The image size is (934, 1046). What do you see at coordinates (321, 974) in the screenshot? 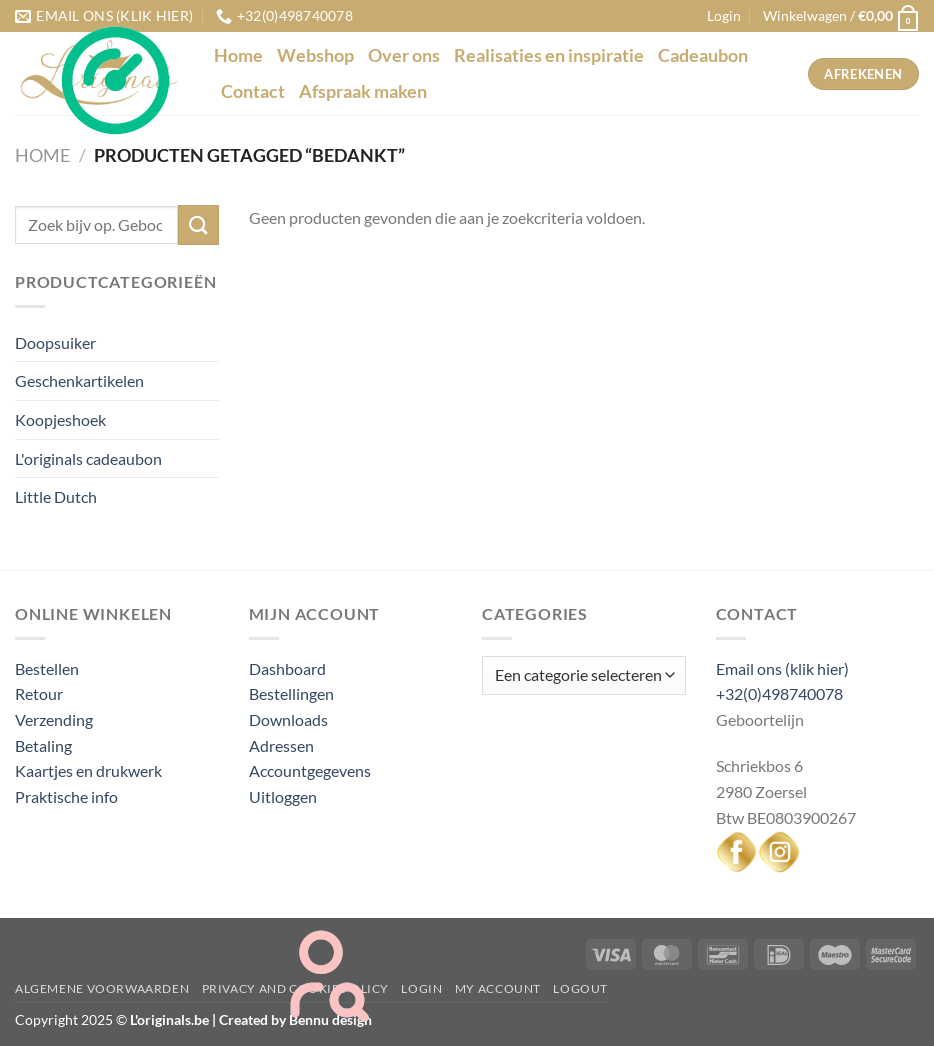
I see `search for a user or contact` at bounding box center [321, 974].